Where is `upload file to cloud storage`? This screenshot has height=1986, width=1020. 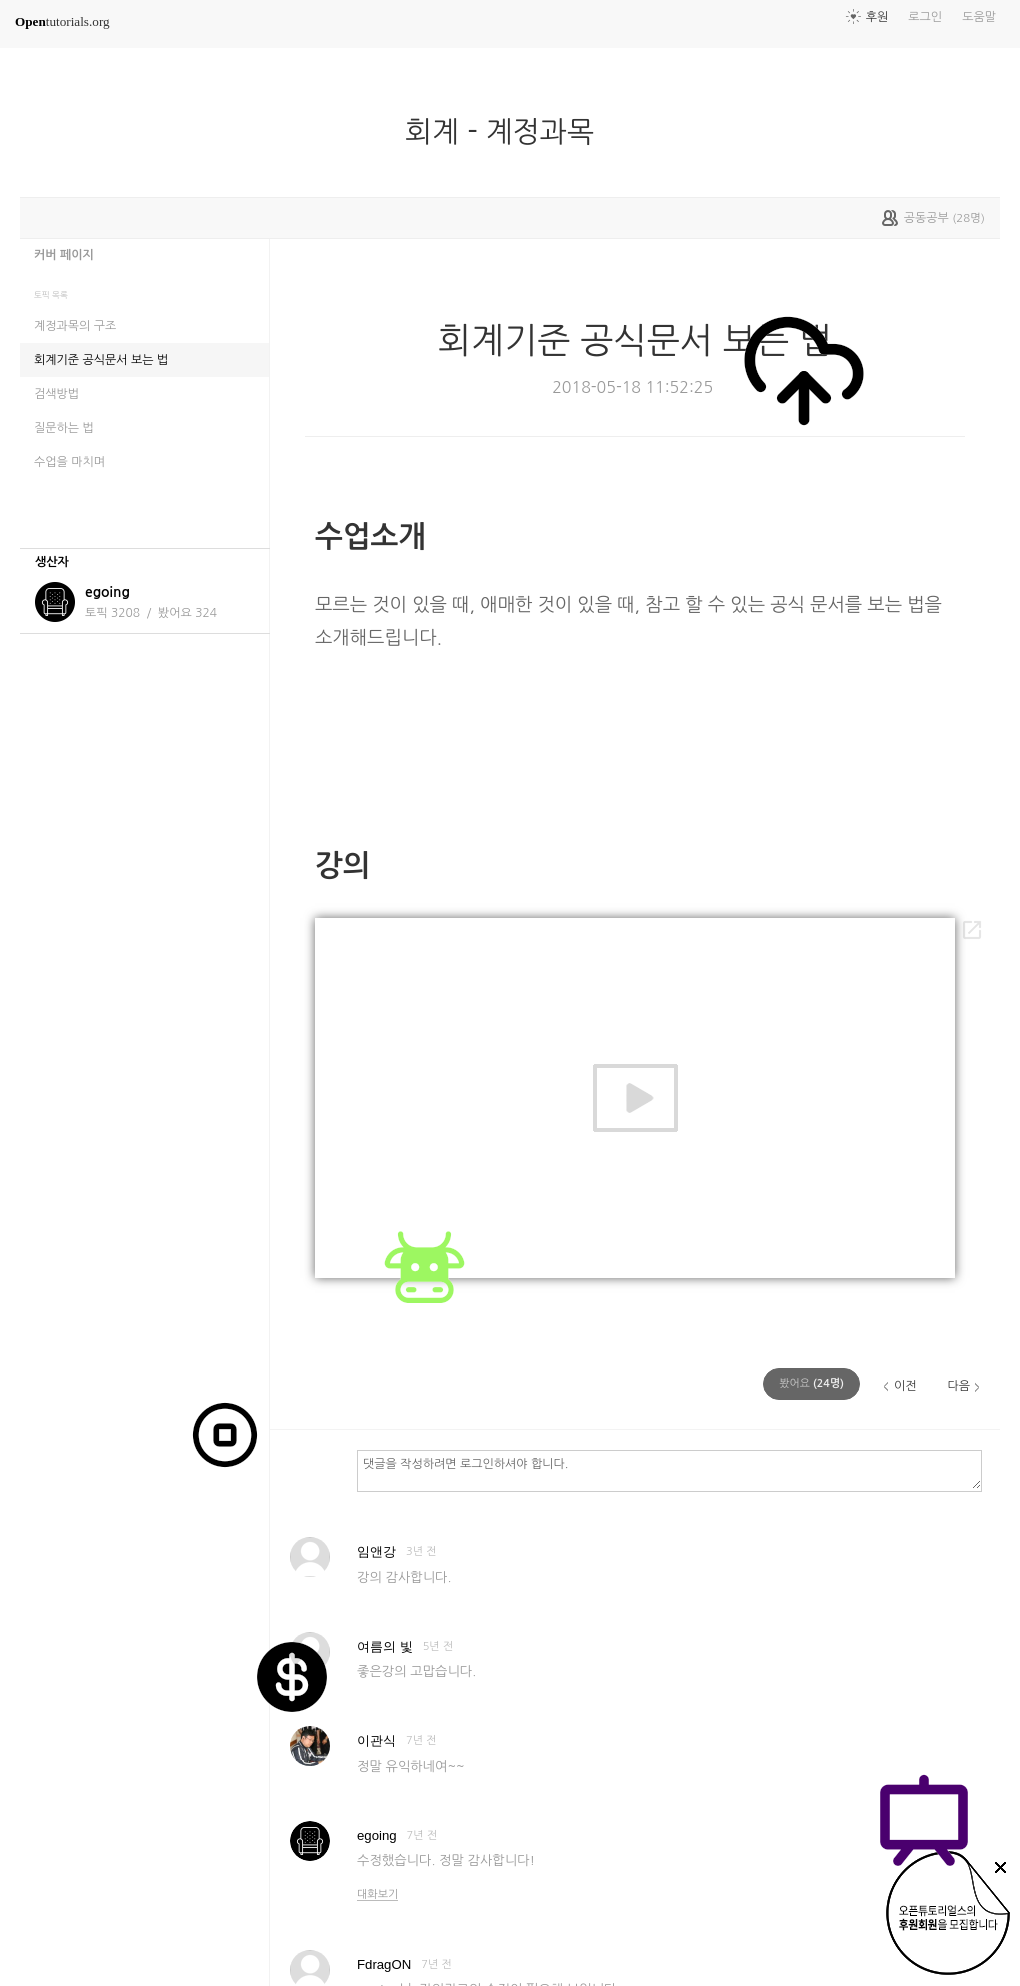
upload file to cloud storage is located at coordinates (804, 371).